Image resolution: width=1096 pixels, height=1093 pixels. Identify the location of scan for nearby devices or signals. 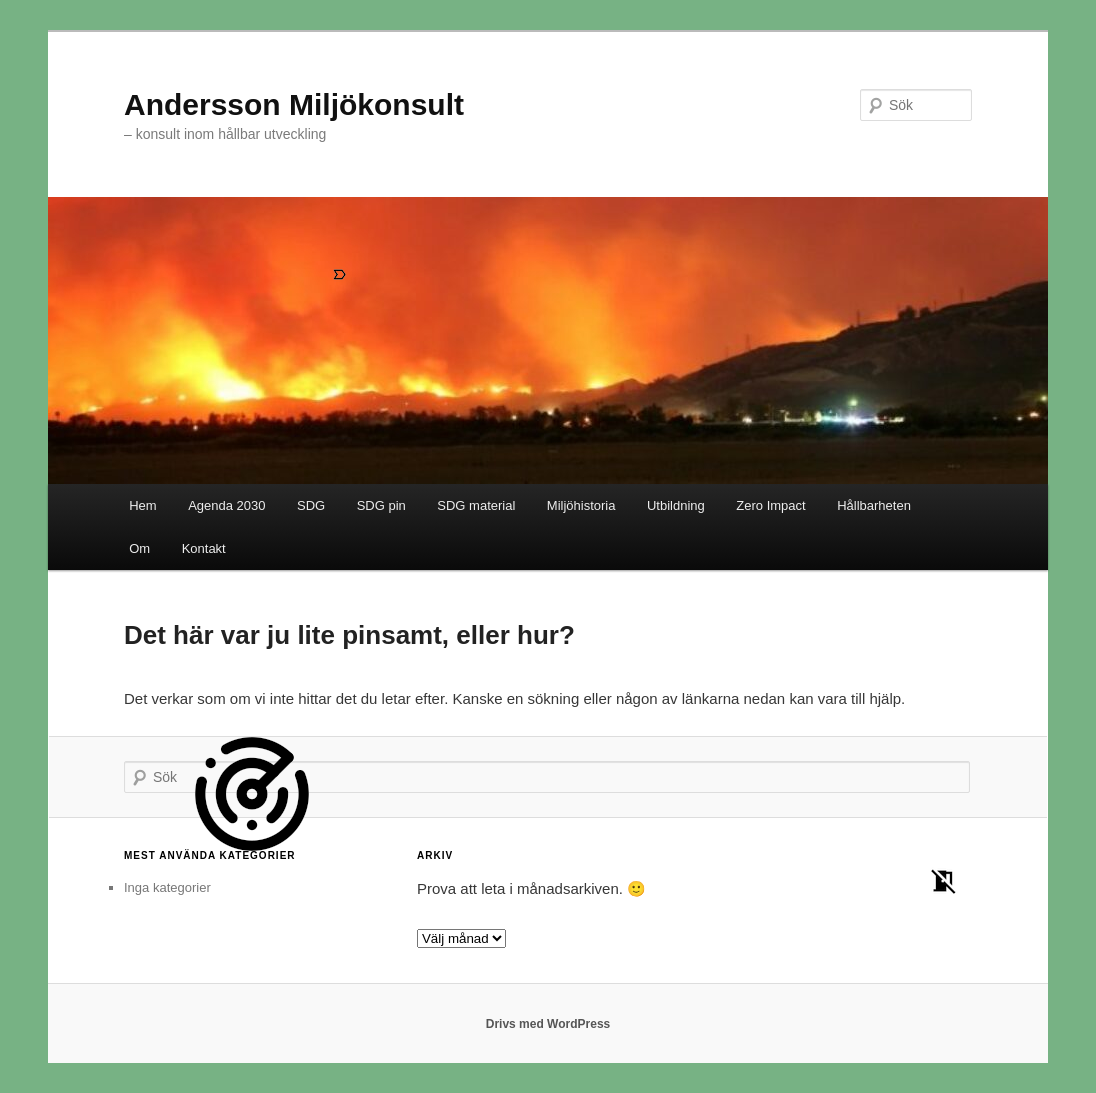
(252, 794).